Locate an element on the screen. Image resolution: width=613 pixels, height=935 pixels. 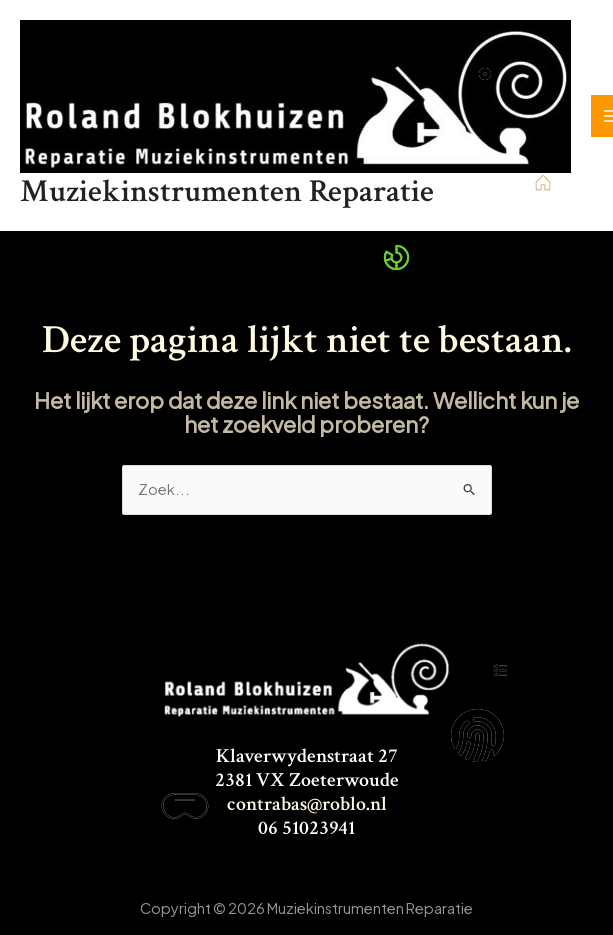
view analytics or statistics breakdown is located at coordinates (396, 257).